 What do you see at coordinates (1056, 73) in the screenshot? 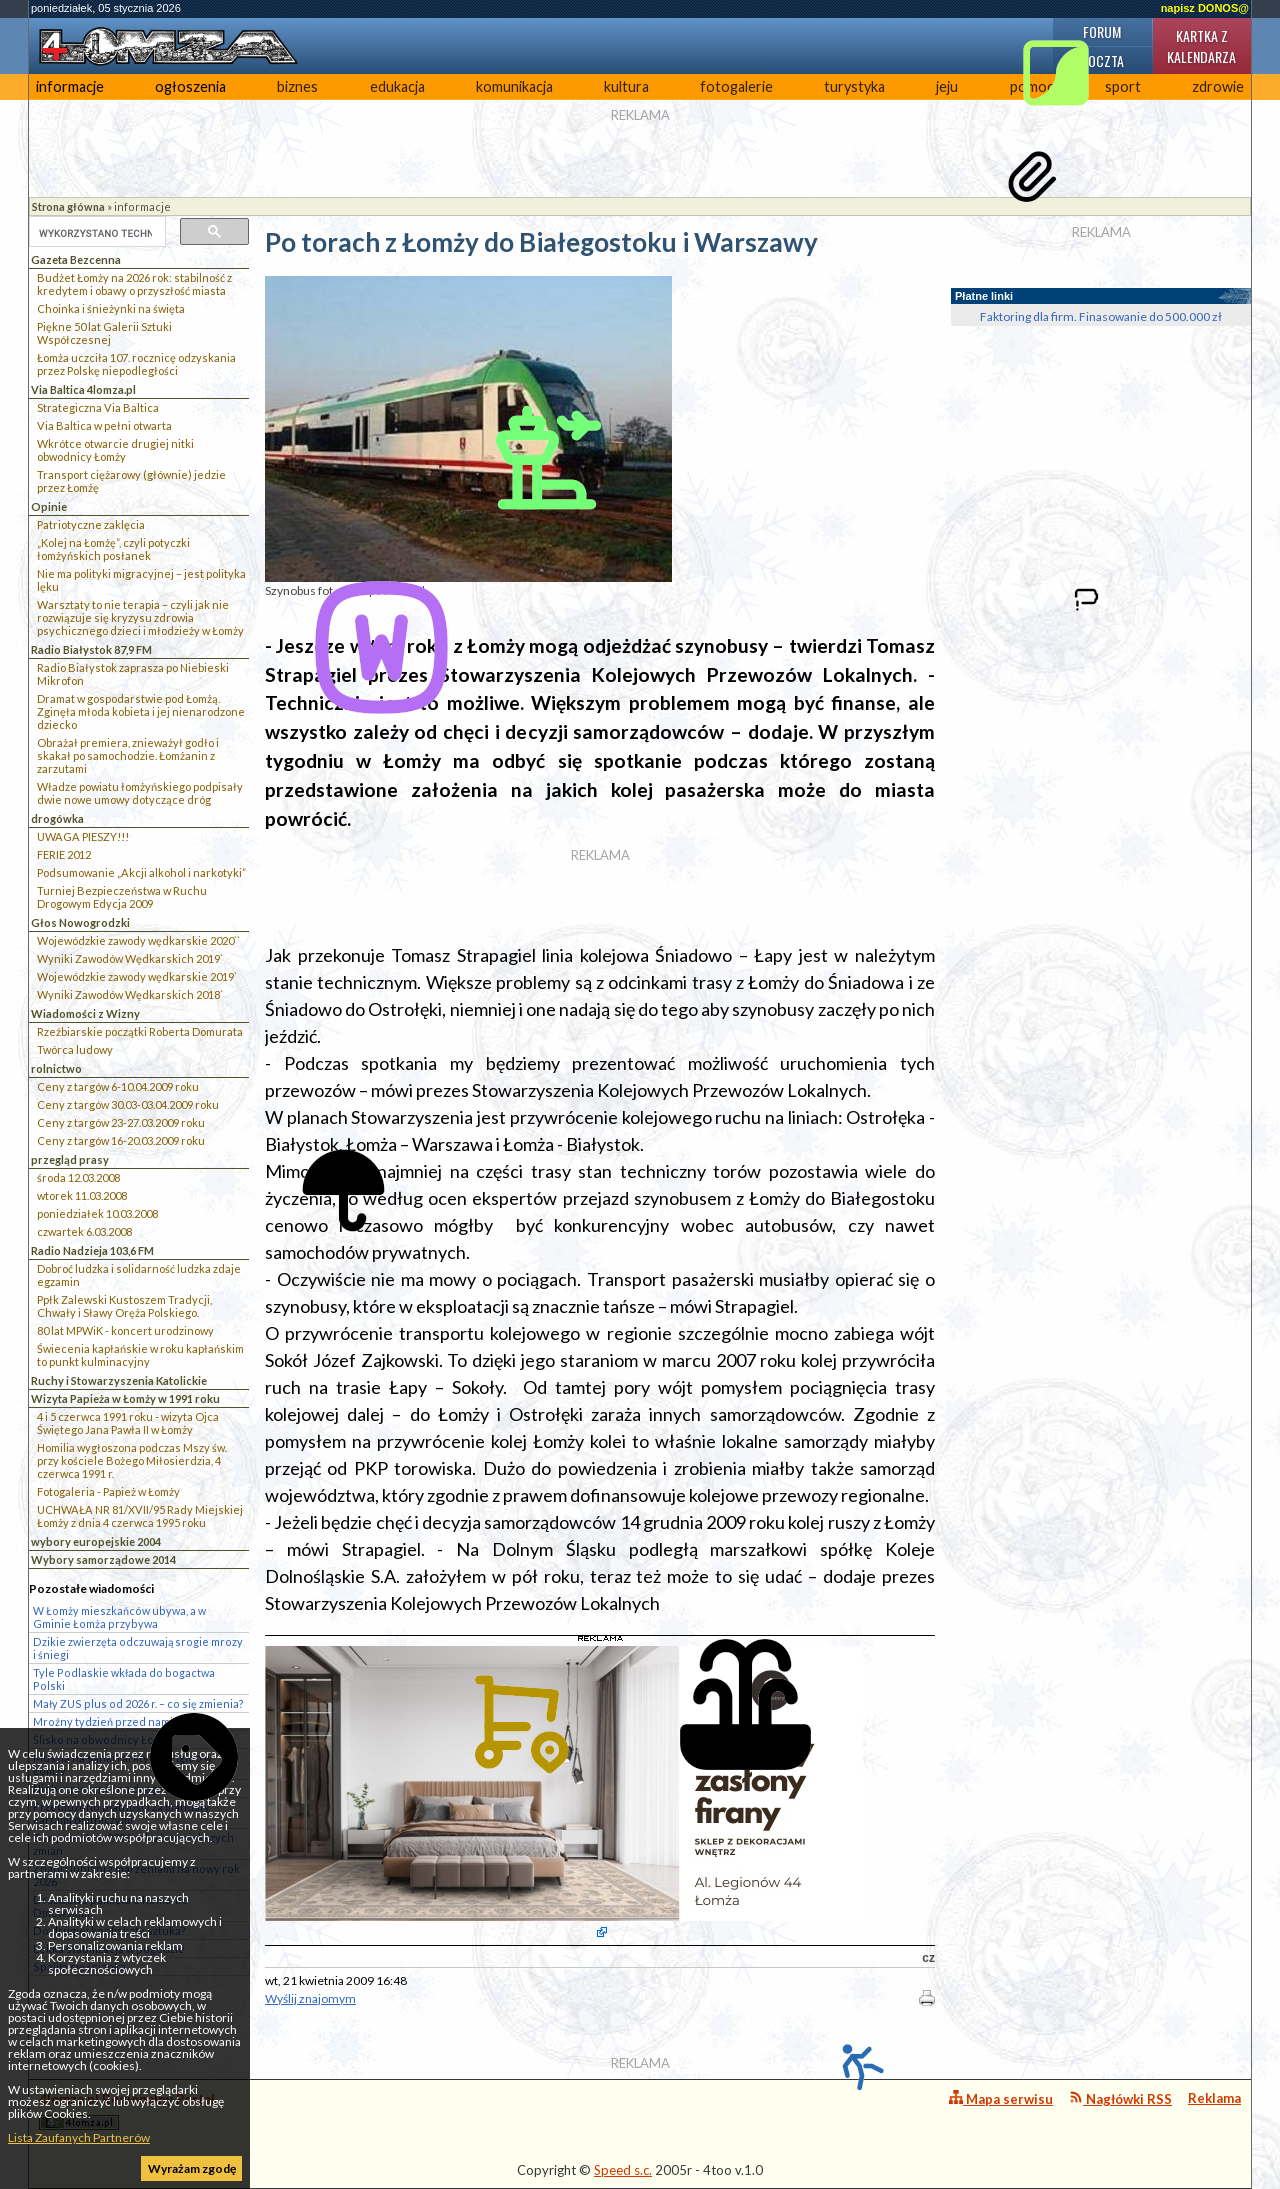
I see `adjust display contrast settings` at bounding box center [1056, 73].